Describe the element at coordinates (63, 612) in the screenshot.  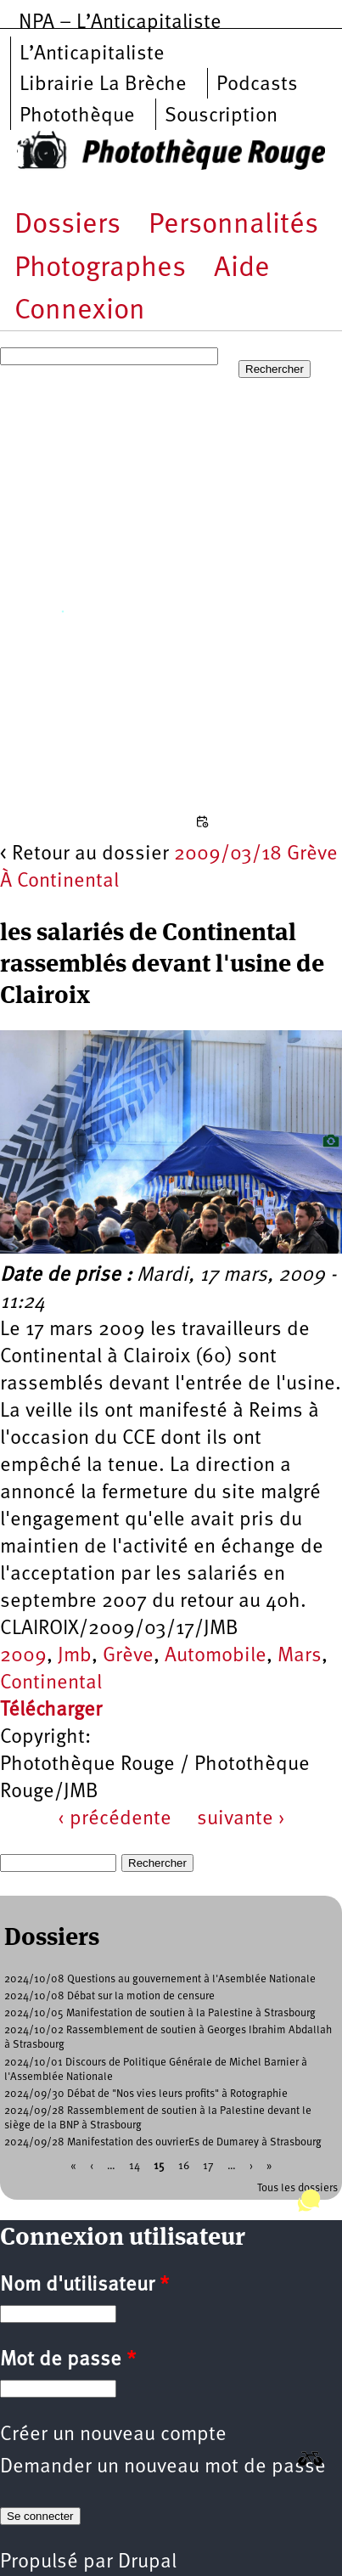
I see `indicates an unread notification or new item` at that location.